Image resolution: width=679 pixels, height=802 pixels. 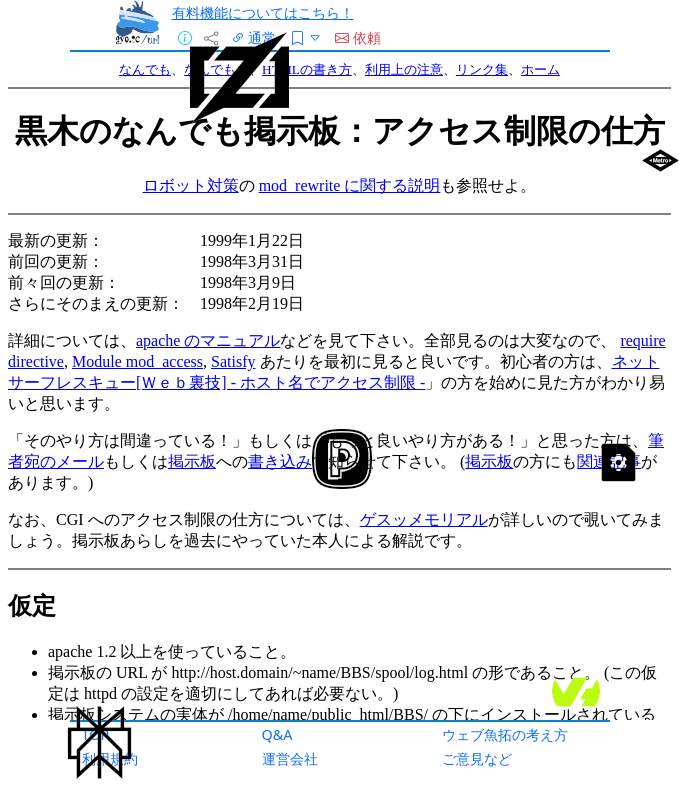 I want to click on OVH cloud hosting services logo, so click(x=576, y=692).